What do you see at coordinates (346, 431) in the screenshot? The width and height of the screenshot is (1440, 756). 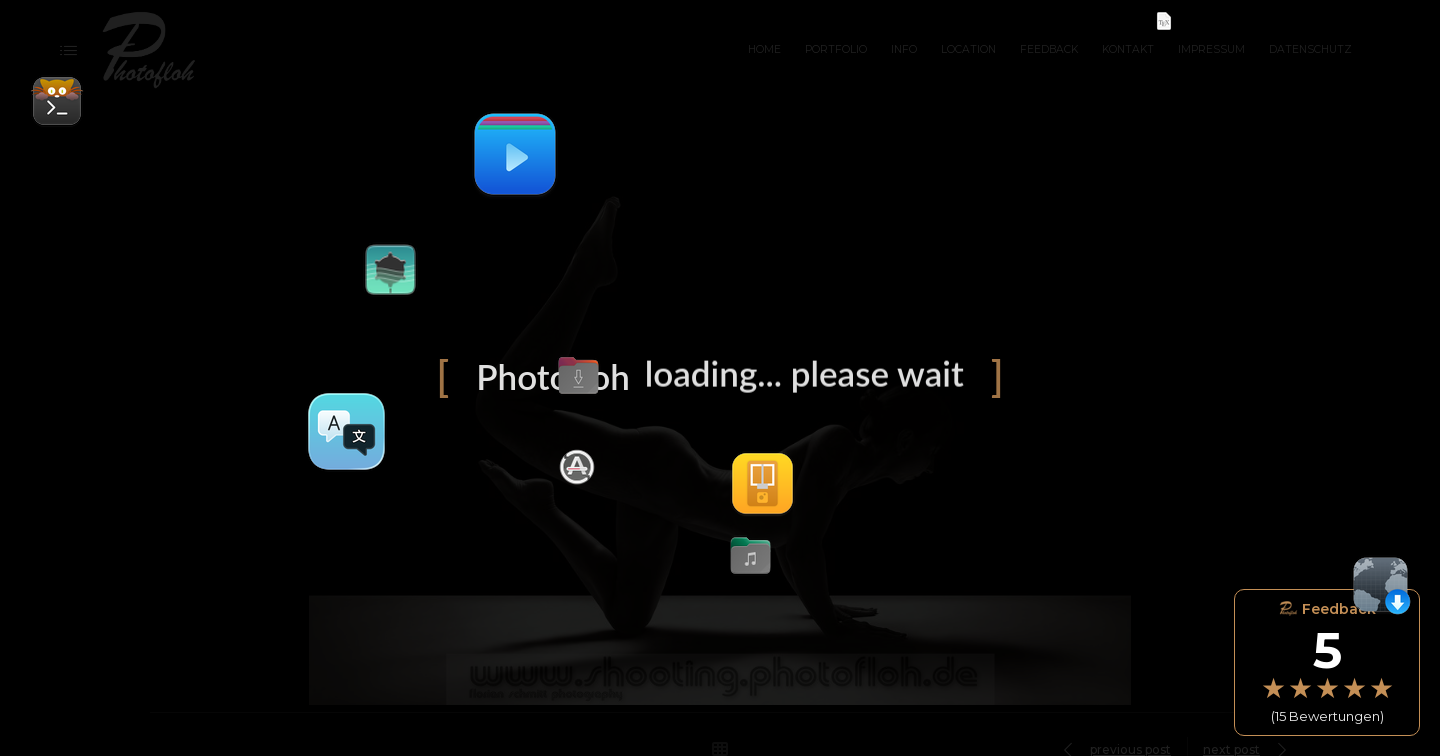 I see `open the translation app` at bounding box center [346, 431].